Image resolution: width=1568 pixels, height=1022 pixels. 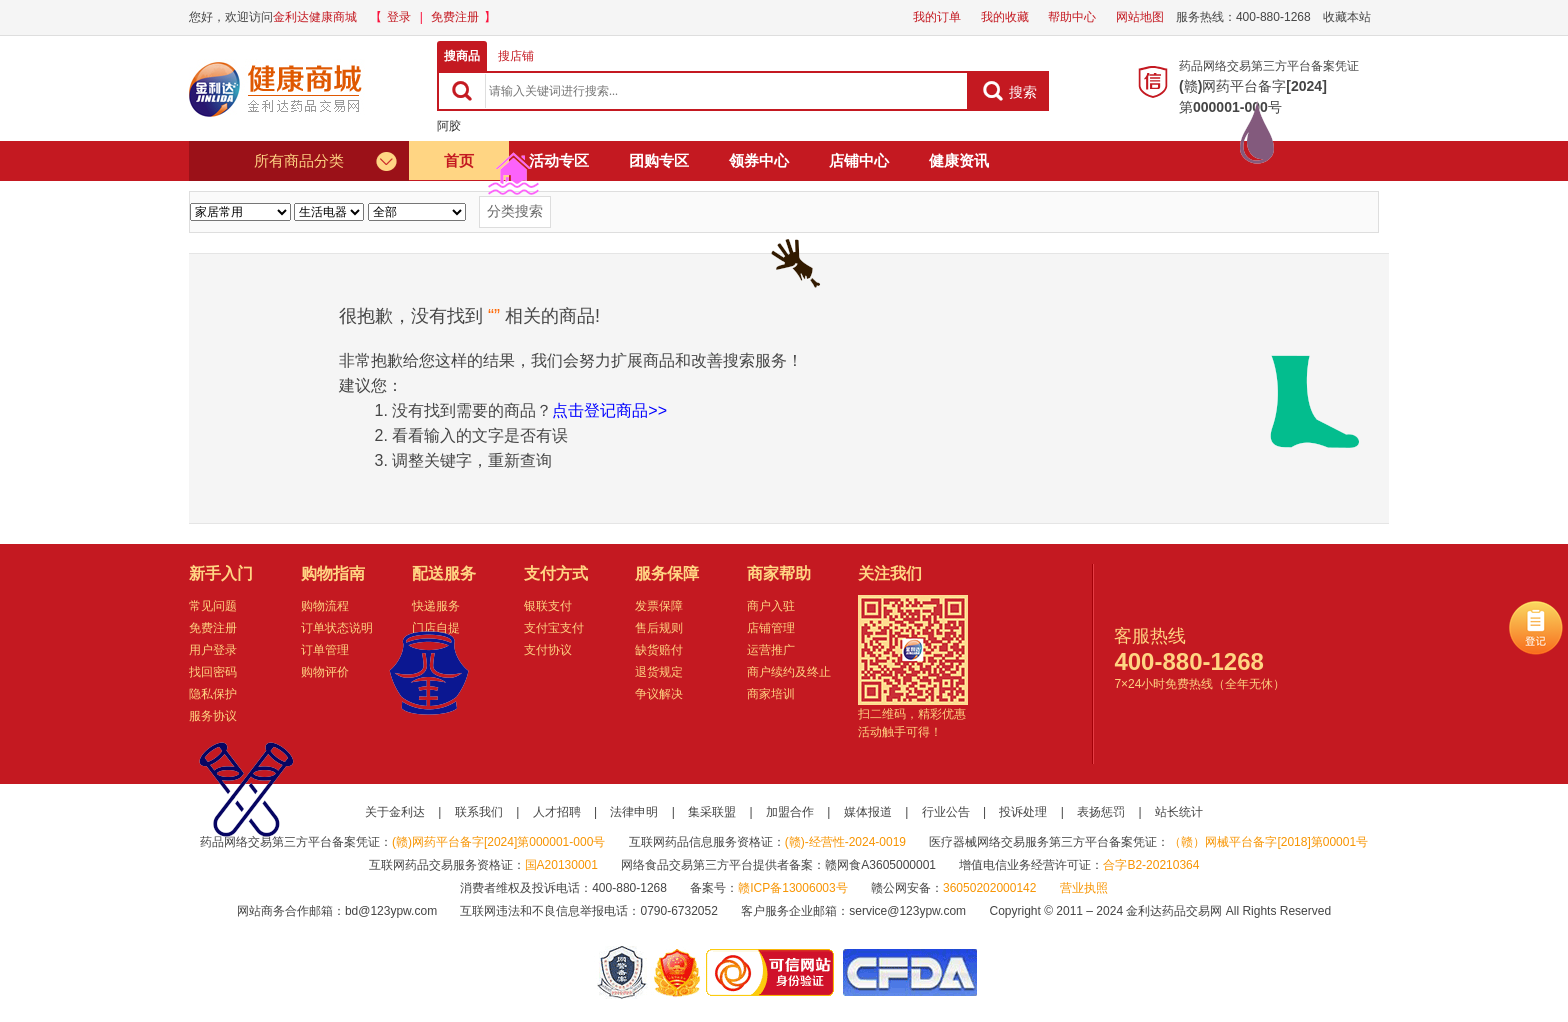 What do you see at coordinates (1312, 401) in the screenshot?
I see `indicates barefoot or no footwear required` at bounding box center [1312, 401].